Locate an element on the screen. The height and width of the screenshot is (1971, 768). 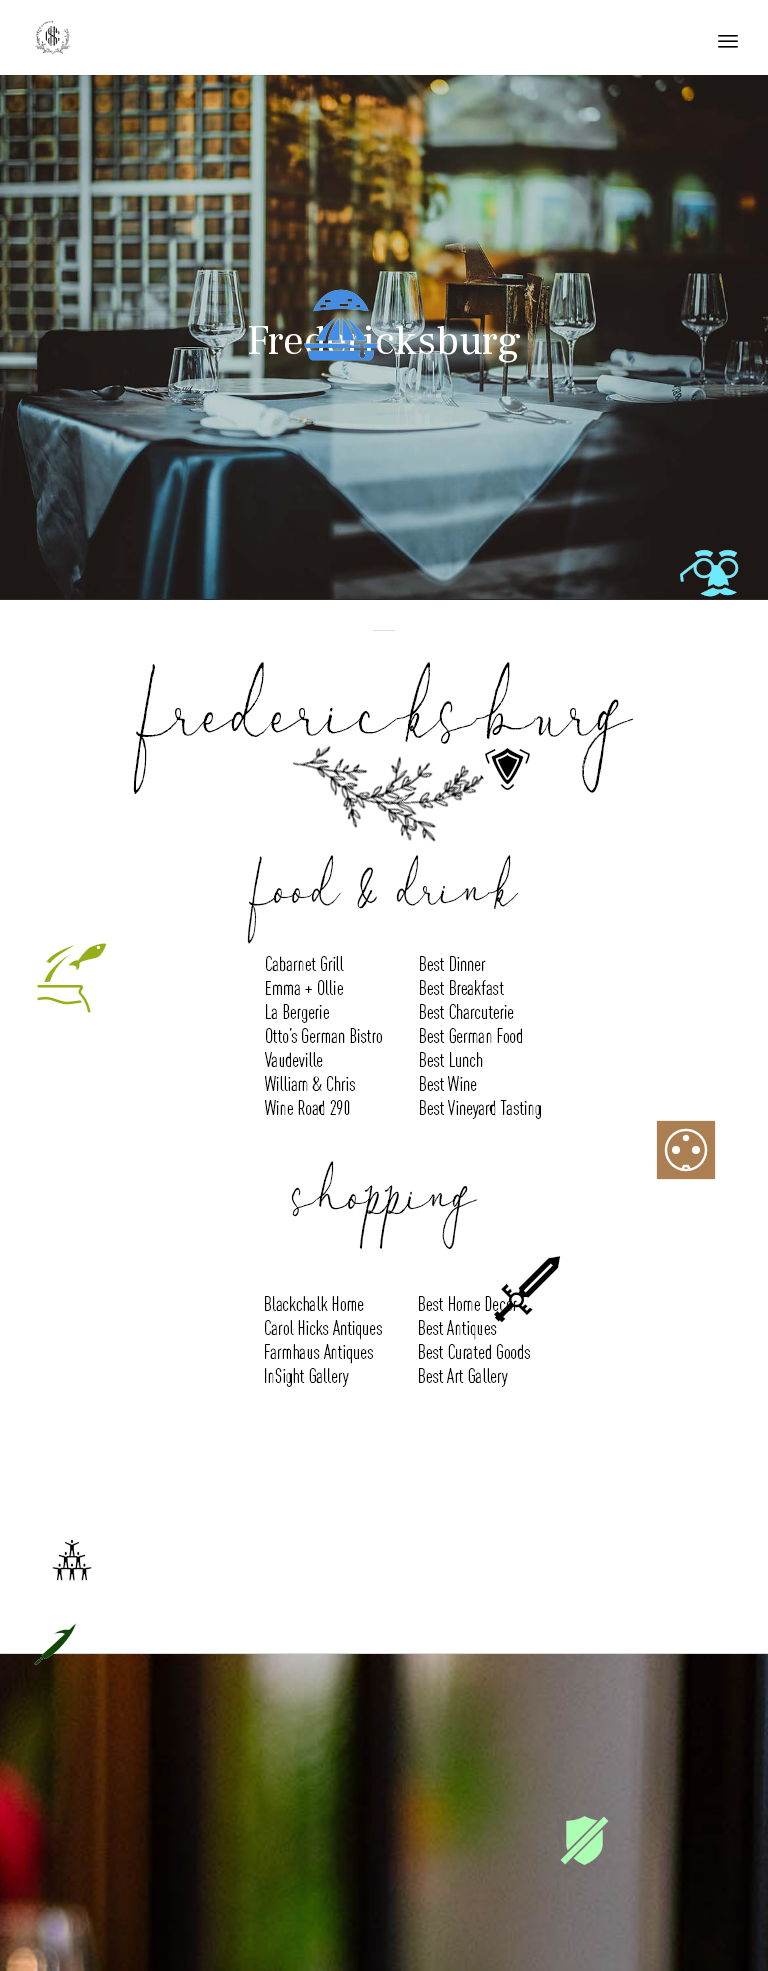
view team hierarchy or organization structure is located at coordinates (72, 1560).